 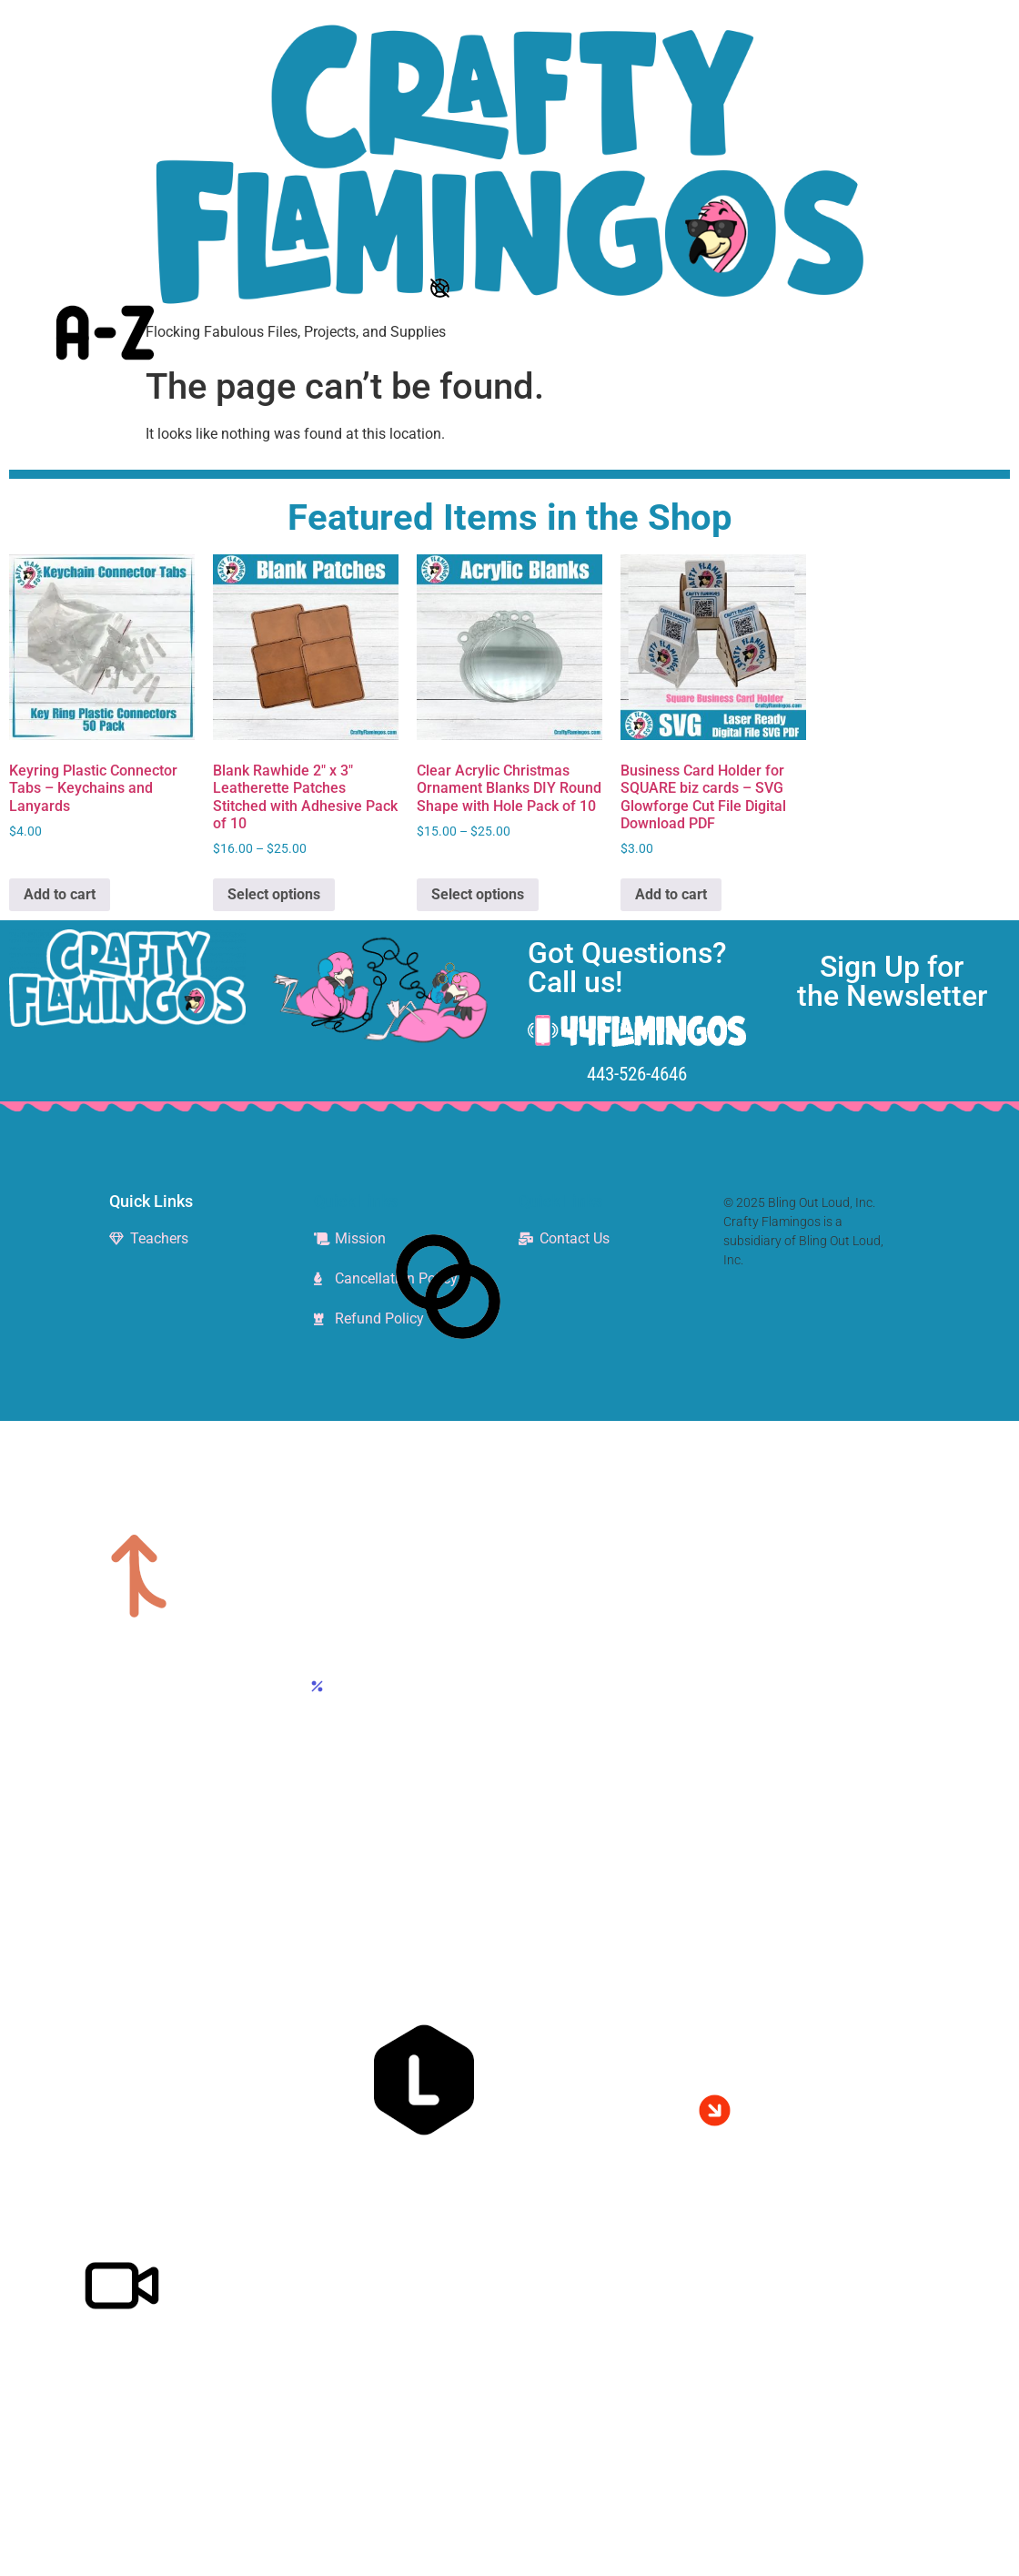 What do you see at coordinates (122, 2286) in the screenshot?
I see `start a video call` at bounding box center [122, 2286].